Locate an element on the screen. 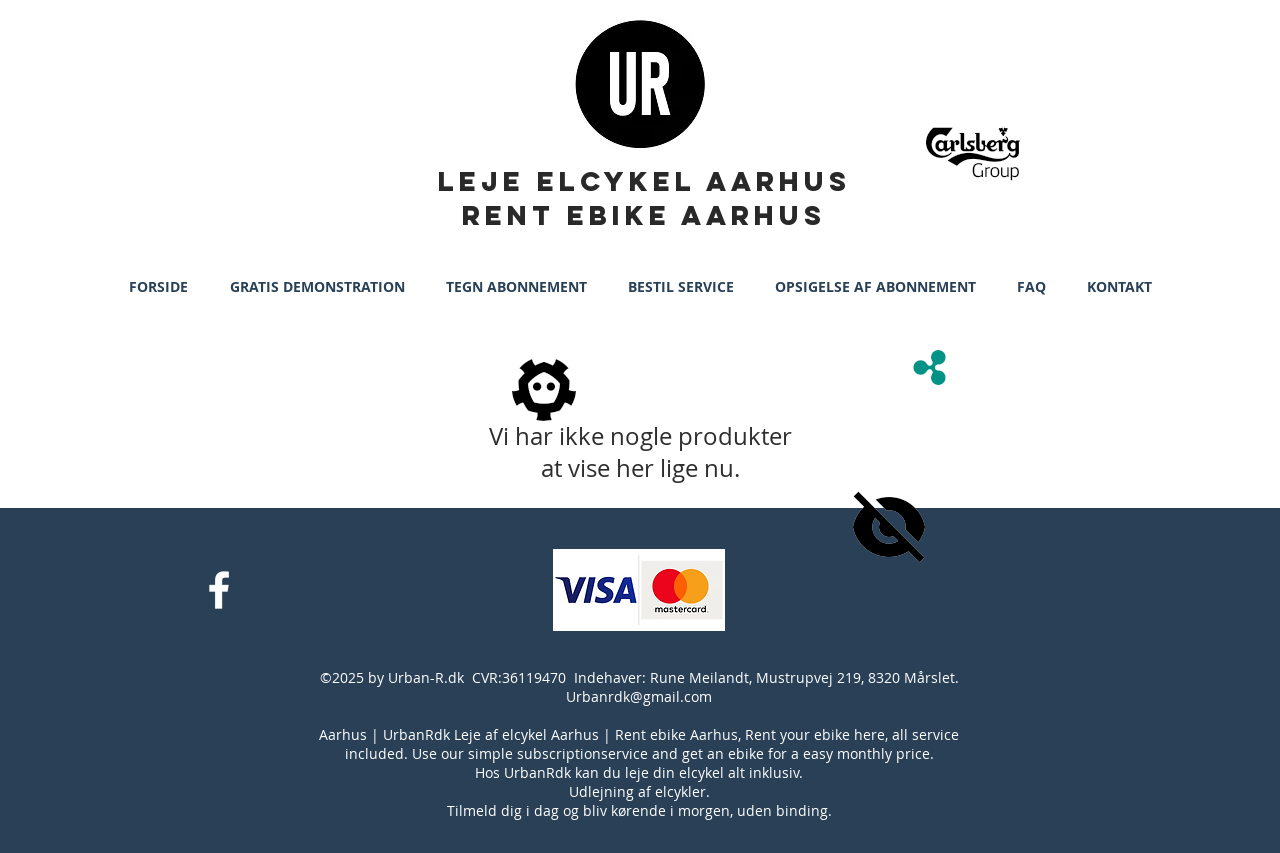 The width and height of the screenshot is (1280, 853). etcd distributed key-value store logo is located at coordinates (544, 390).